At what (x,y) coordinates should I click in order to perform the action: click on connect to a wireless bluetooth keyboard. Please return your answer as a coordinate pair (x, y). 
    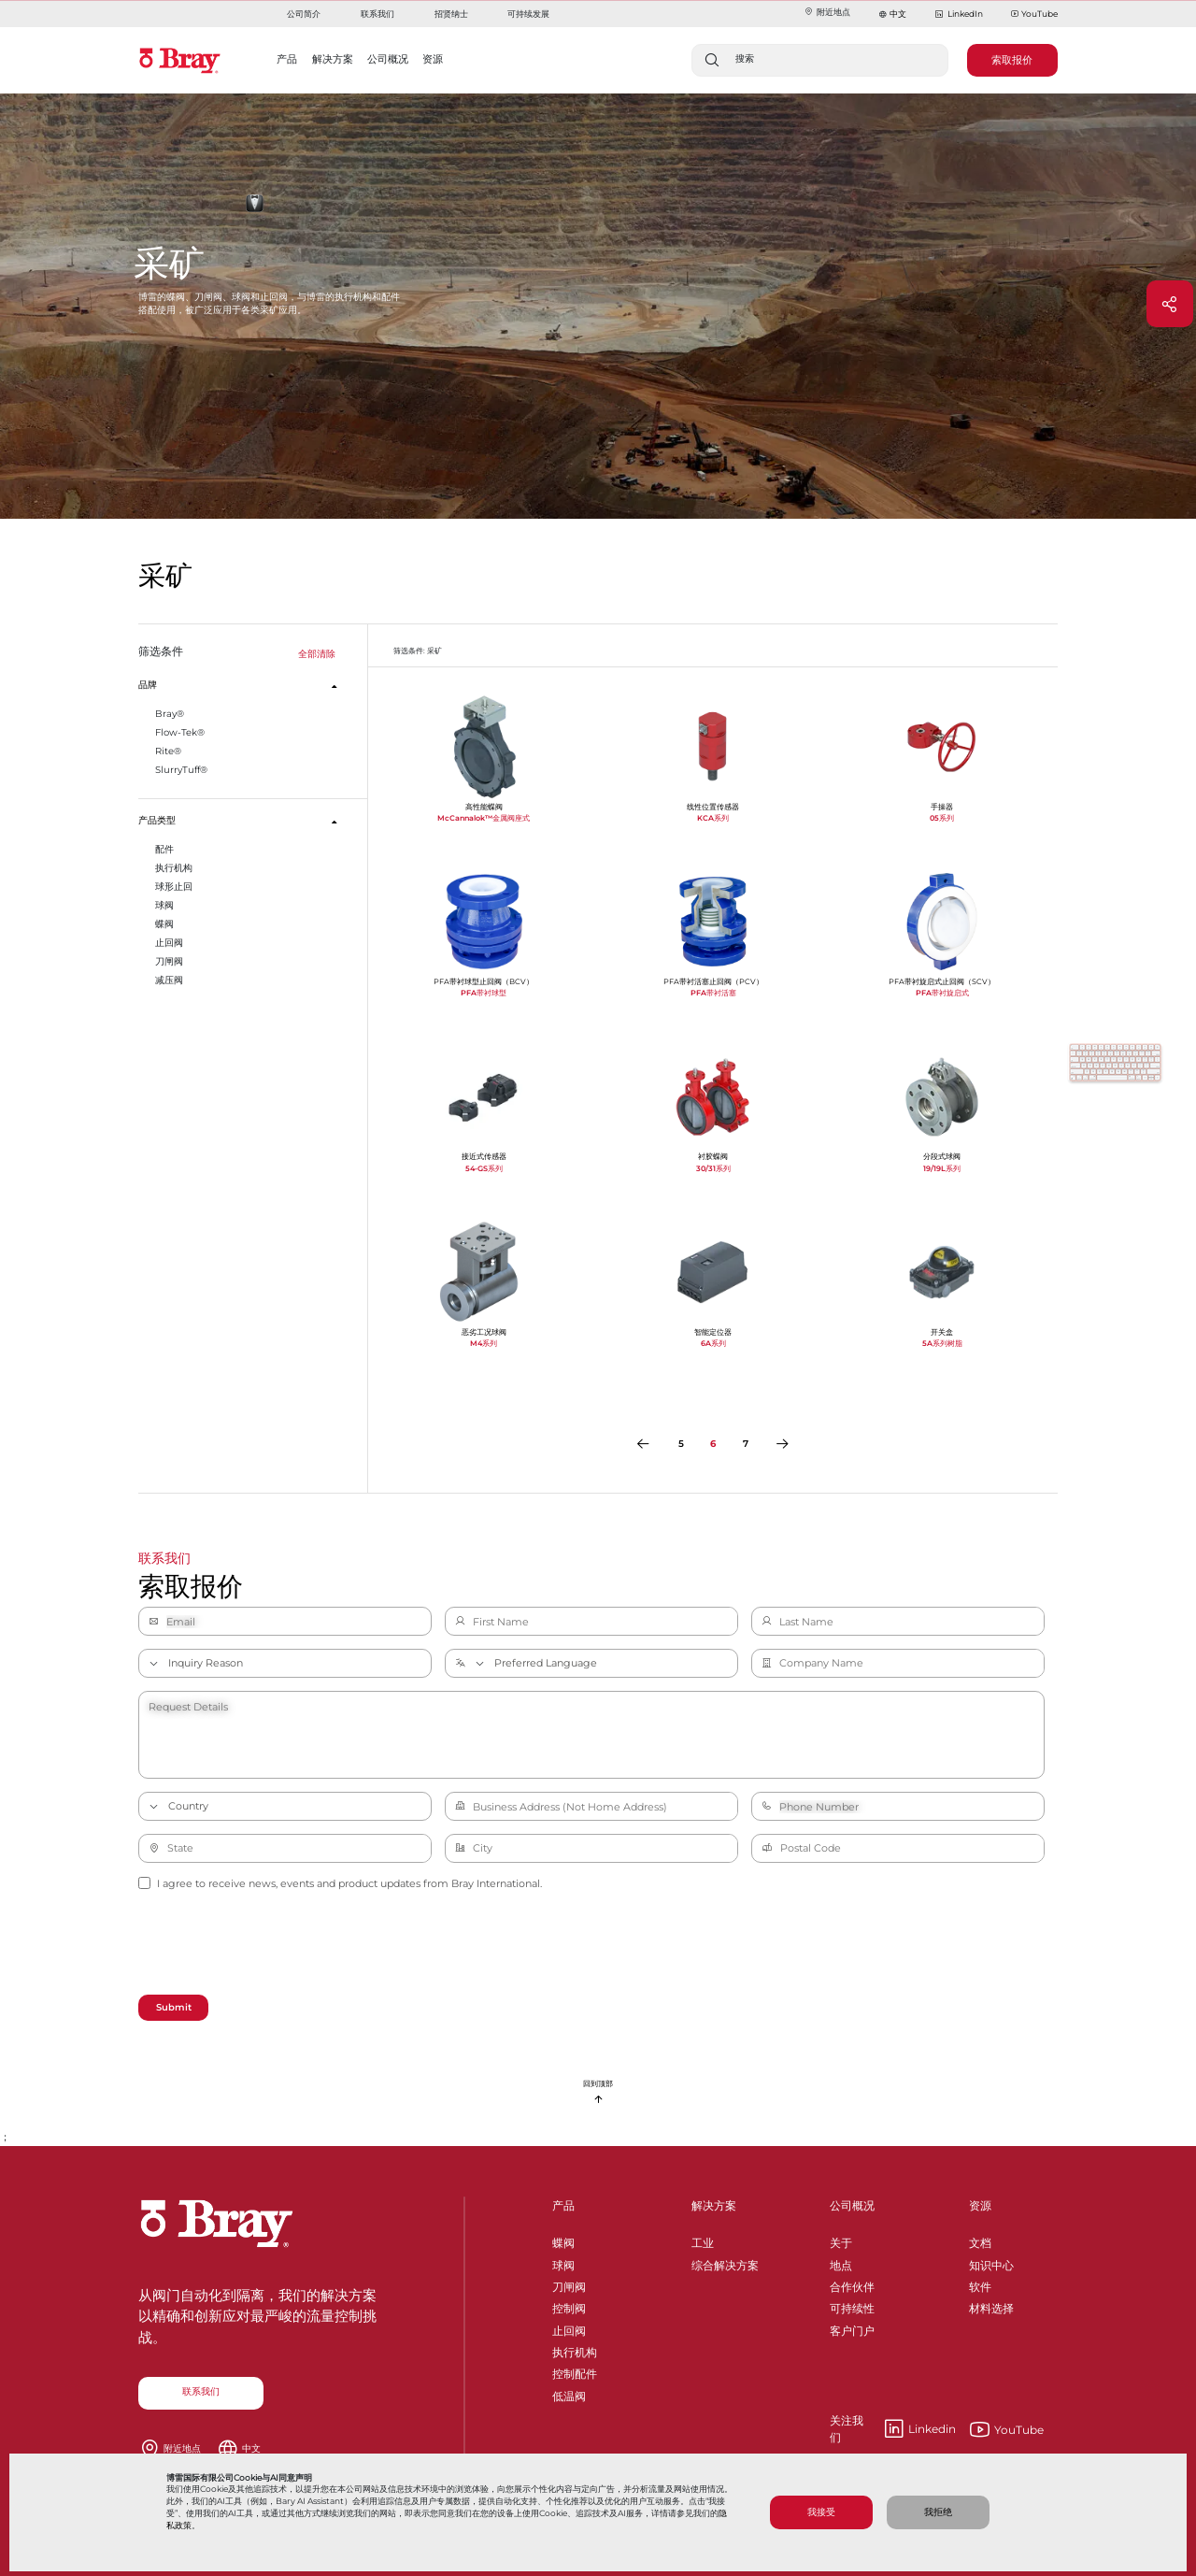
    Looking at the image, I should click on (1115, 1062).